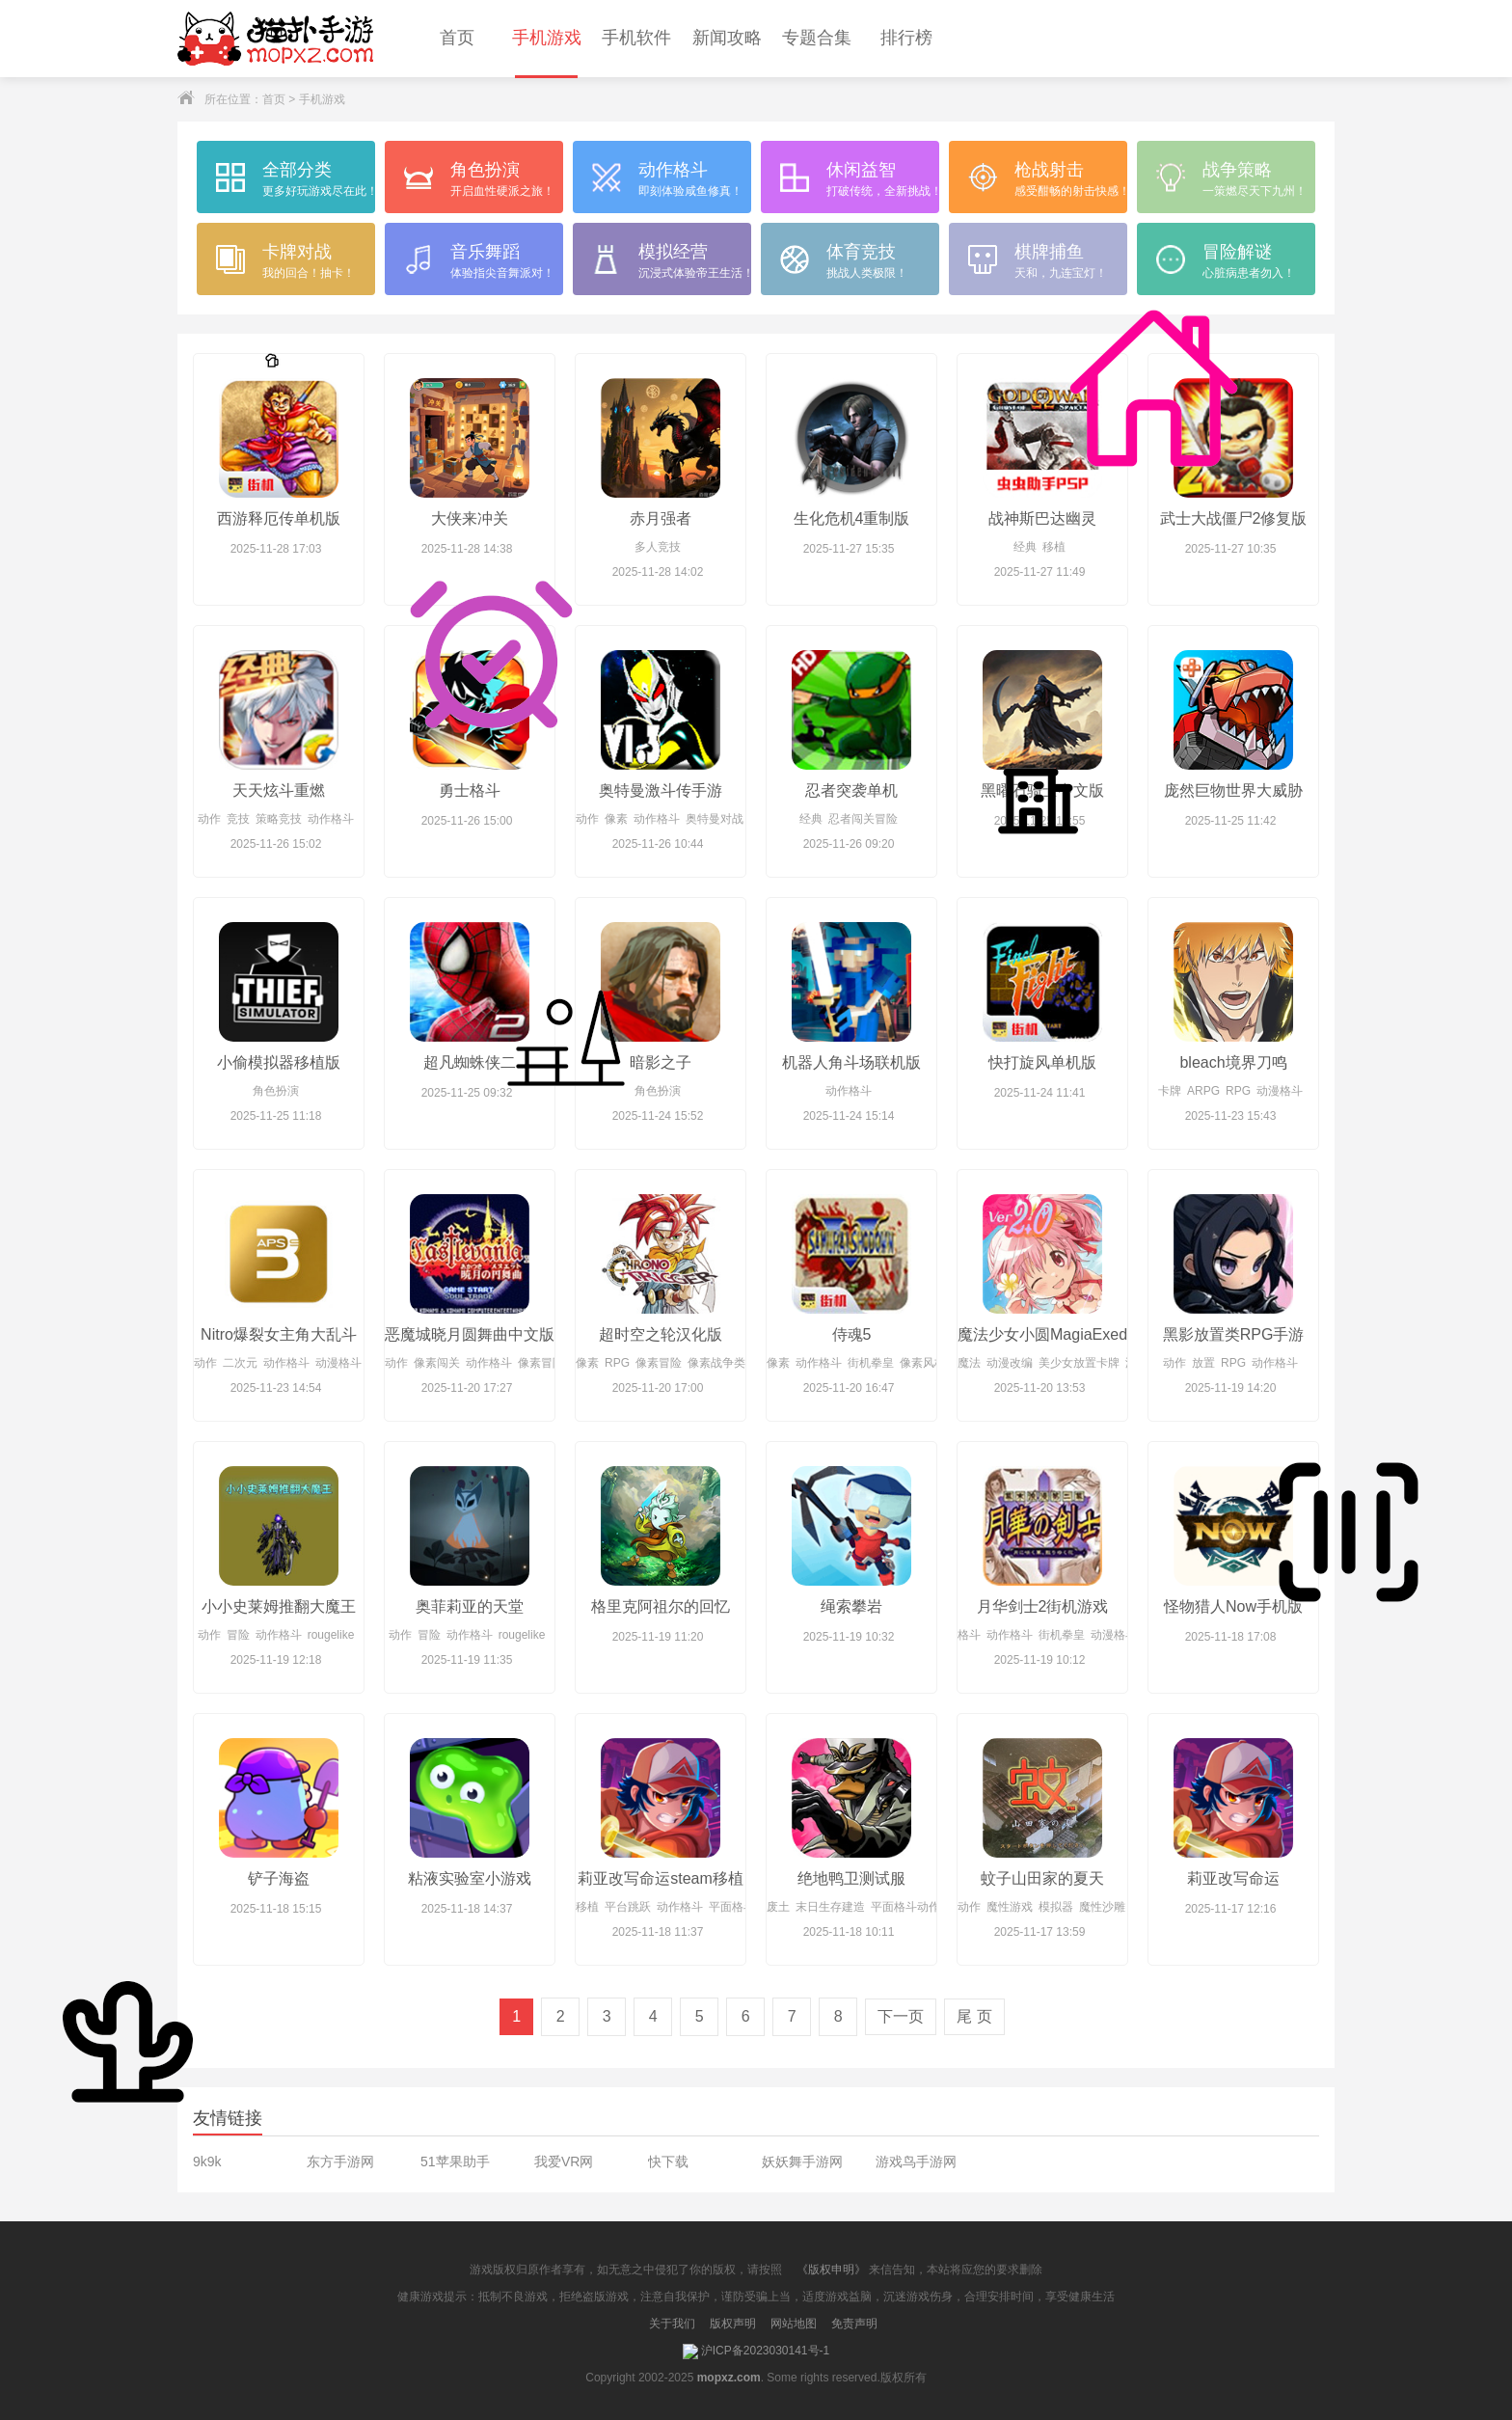 This screenshot has width=1512, height=2420. Describe the element at coordinates (566, 1045) in the screenshot. I see `view nearby parks or green spaces` at that location.